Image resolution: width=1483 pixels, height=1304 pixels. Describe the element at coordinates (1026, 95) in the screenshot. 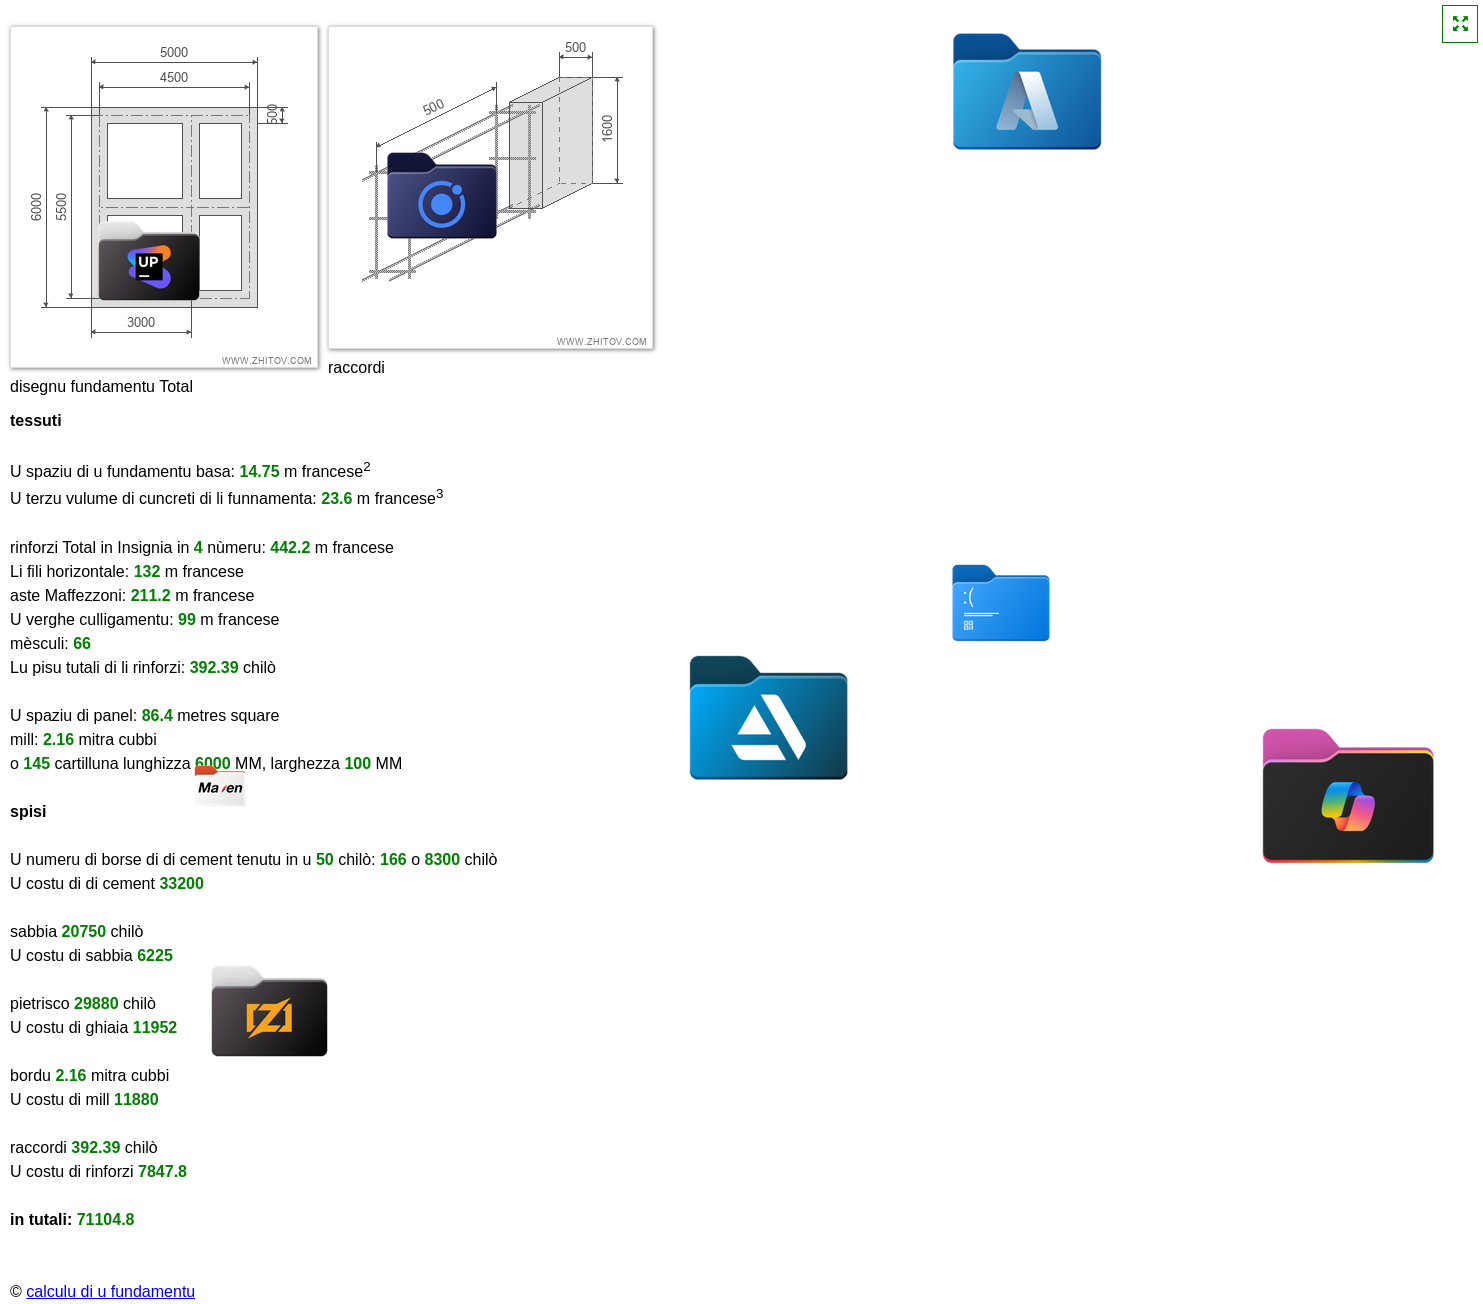

I see `open microsoft azure project folder` at that location.